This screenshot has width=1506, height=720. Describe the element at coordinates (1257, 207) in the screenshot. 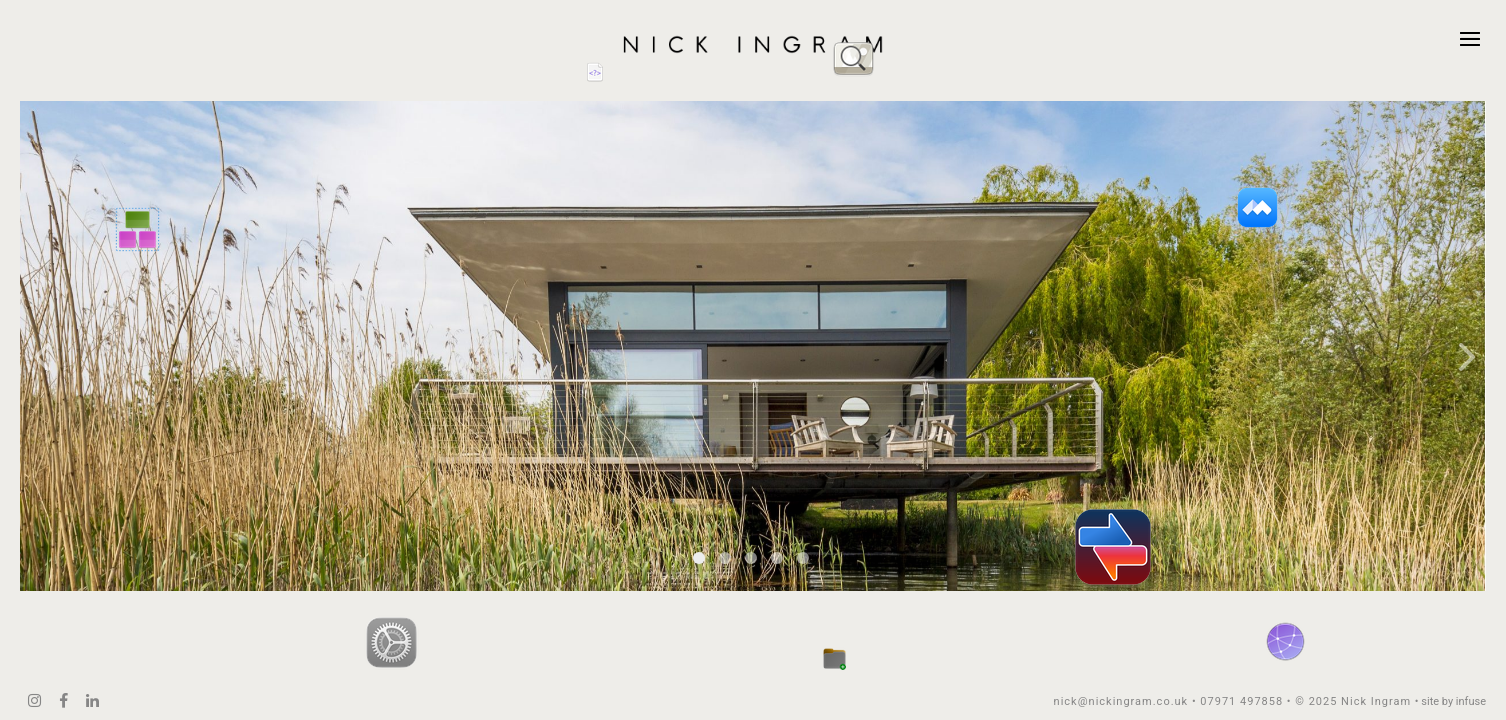

I see `open meeting or video conferencing app` at that location.